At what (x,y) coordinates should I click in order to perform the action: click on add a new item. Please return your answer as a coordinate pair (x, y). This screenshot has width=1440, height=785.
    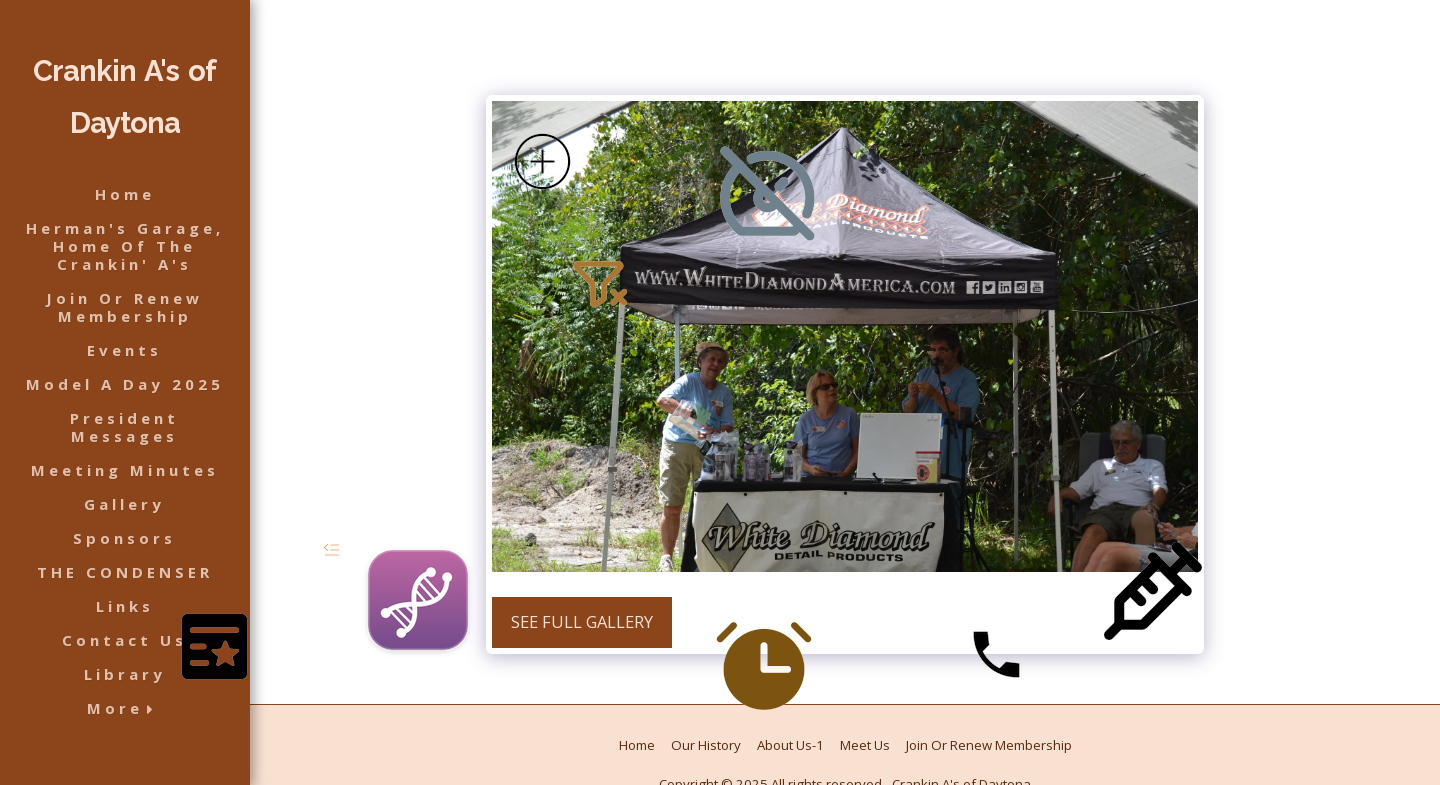
    Looking at the image, I should click on (542, 161).